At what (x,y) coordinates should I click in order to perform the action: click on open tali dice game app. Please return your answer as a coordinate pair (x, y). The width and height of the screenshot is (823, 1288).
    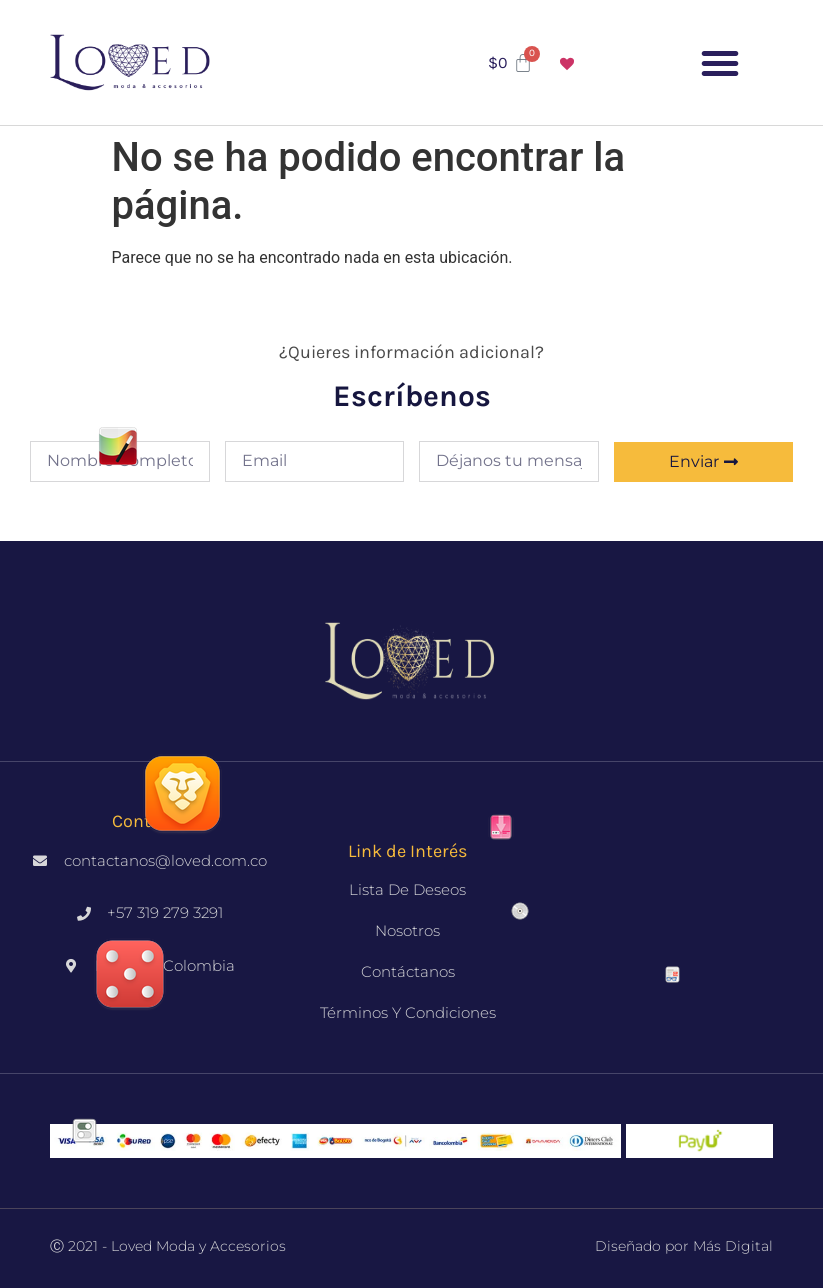
    Looking at the image, I should click on (130, 974).